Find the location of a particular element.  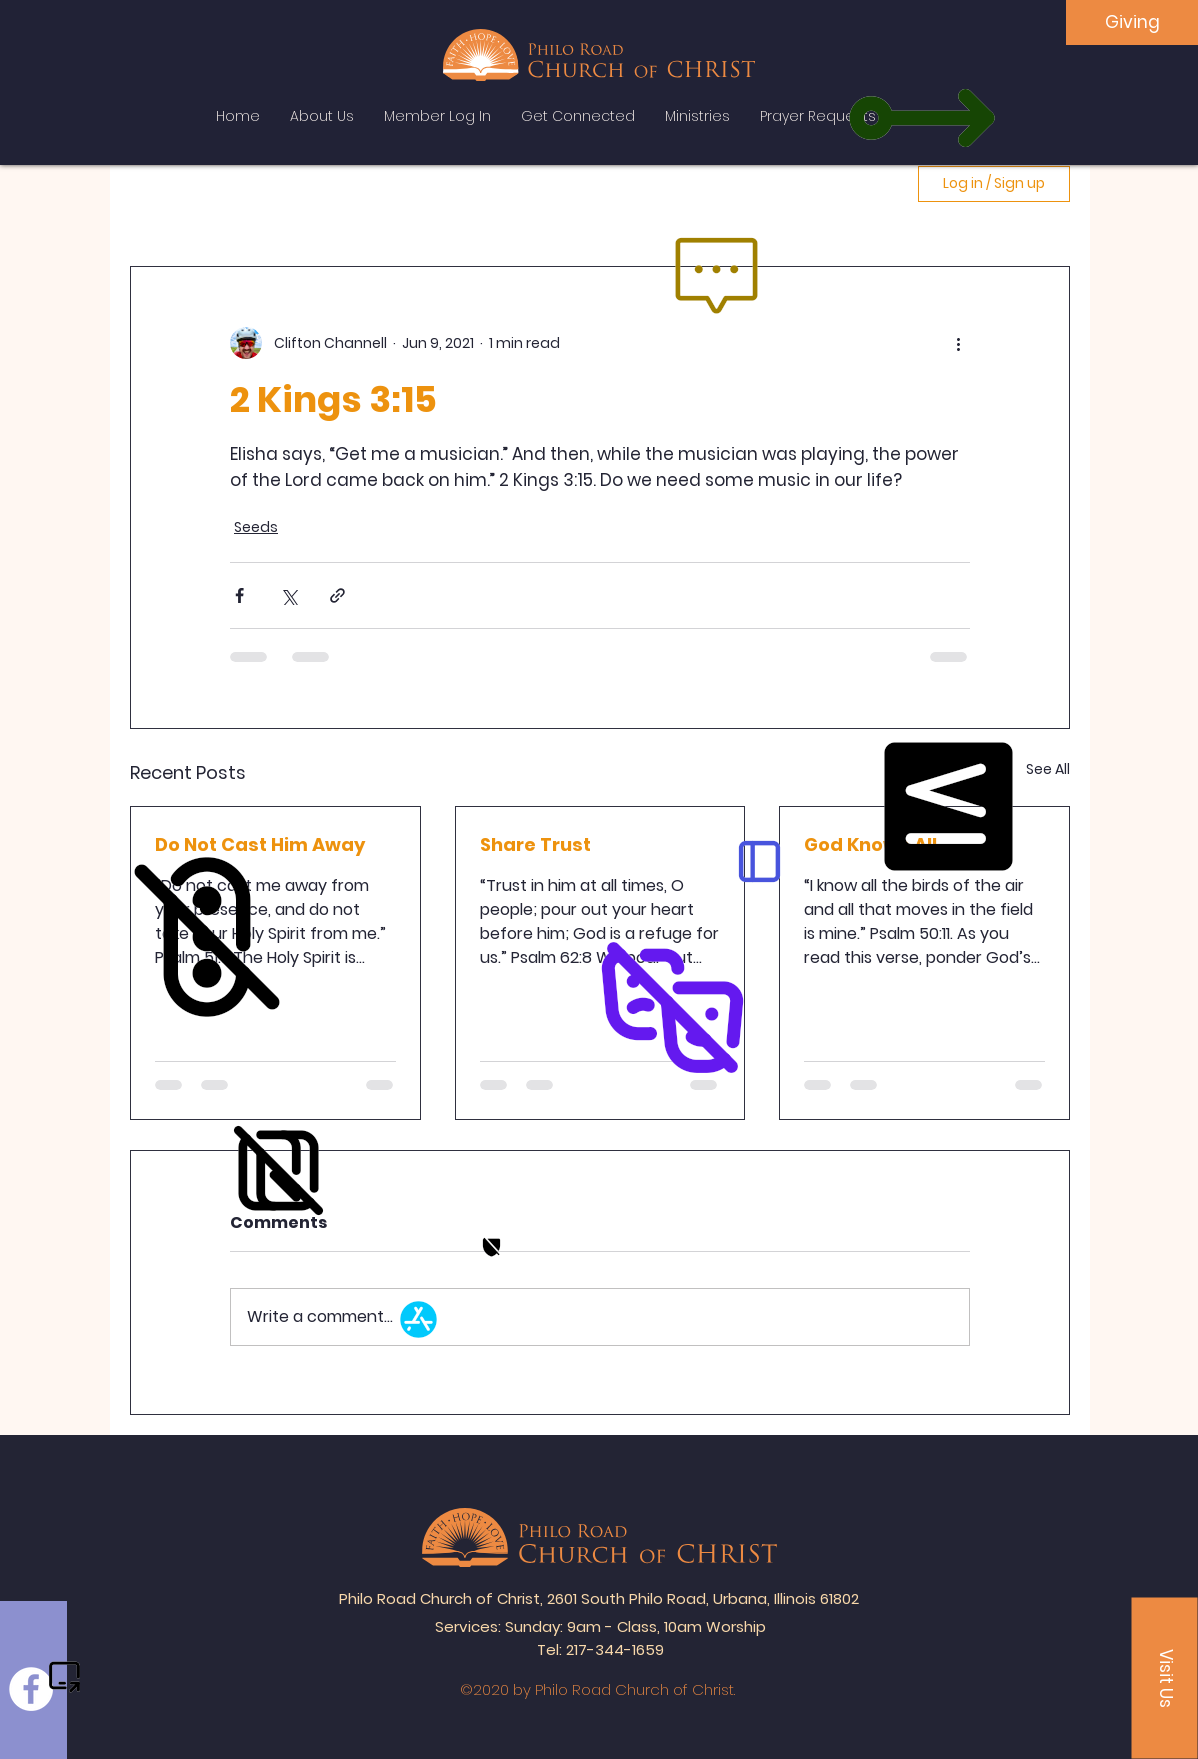

nfc is currently disabled is located at coordinates (278, 1170).